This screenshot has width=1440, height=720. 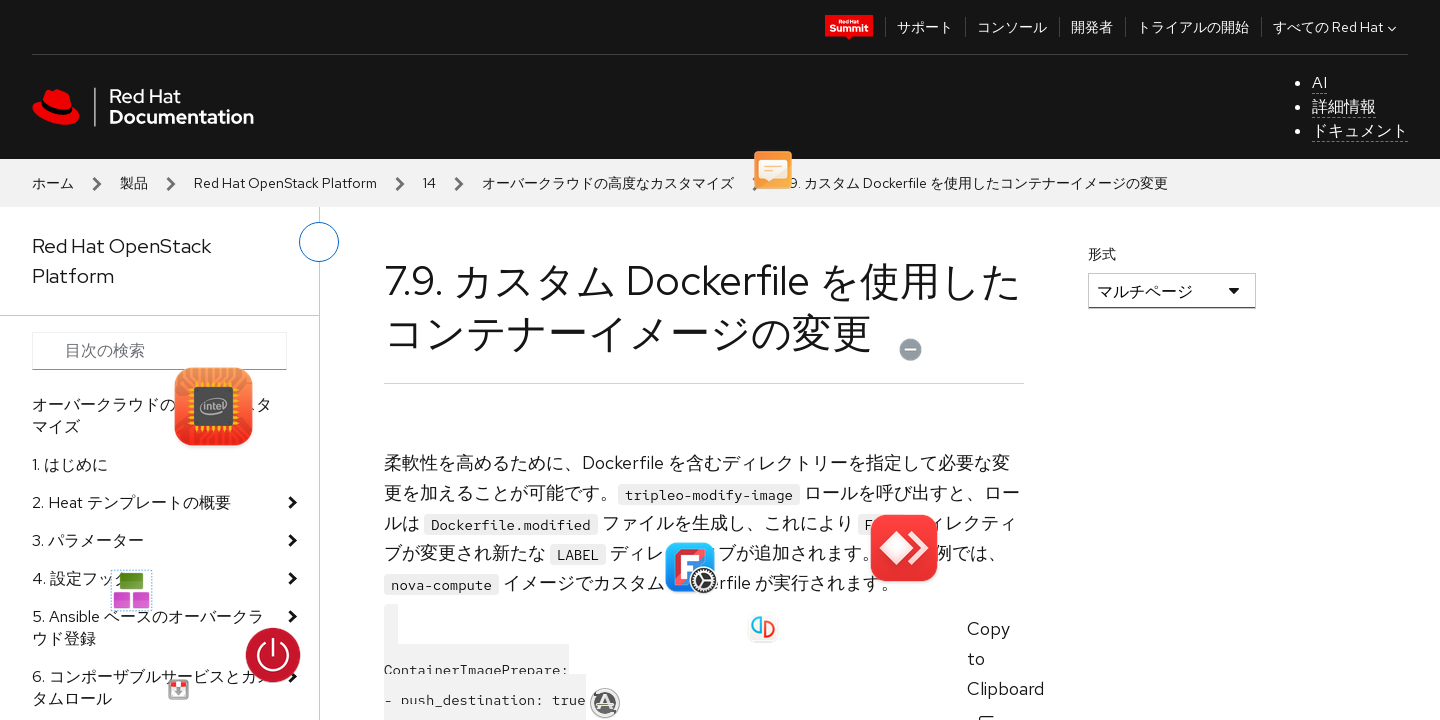 I want to click on launch intel system monitoring or diagnostics app, so click(x=213, y=406).